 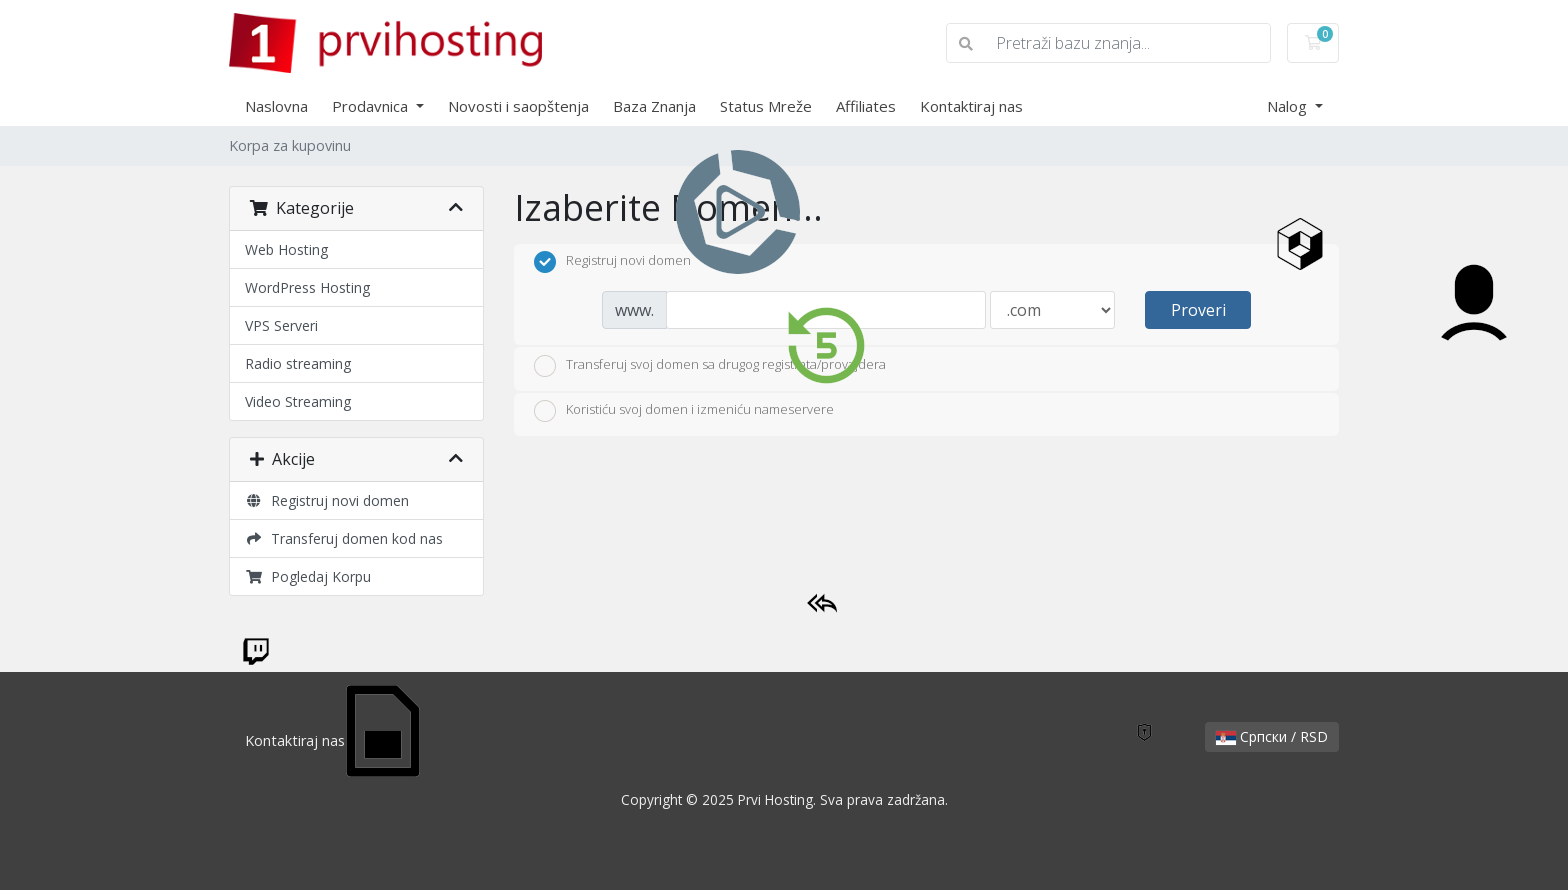 What do you see at coordinates (1474, 303) in the screenshot?
I see `view your profile` at bounding box center [1474, 303].